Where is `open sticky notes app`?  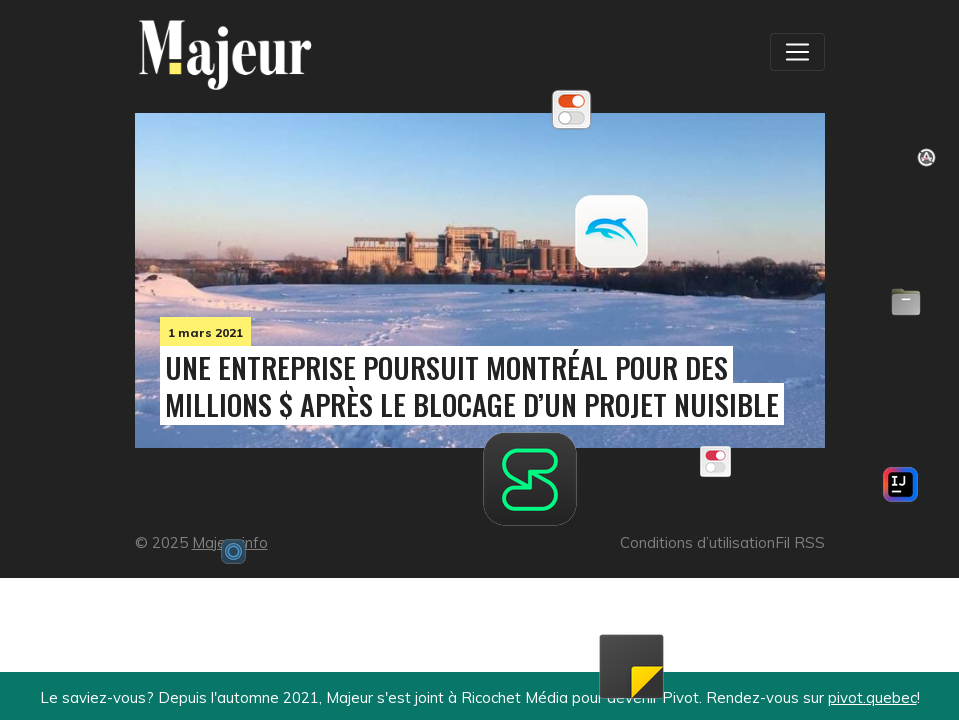 open sticky notes app is located at coordinates (631, 666).